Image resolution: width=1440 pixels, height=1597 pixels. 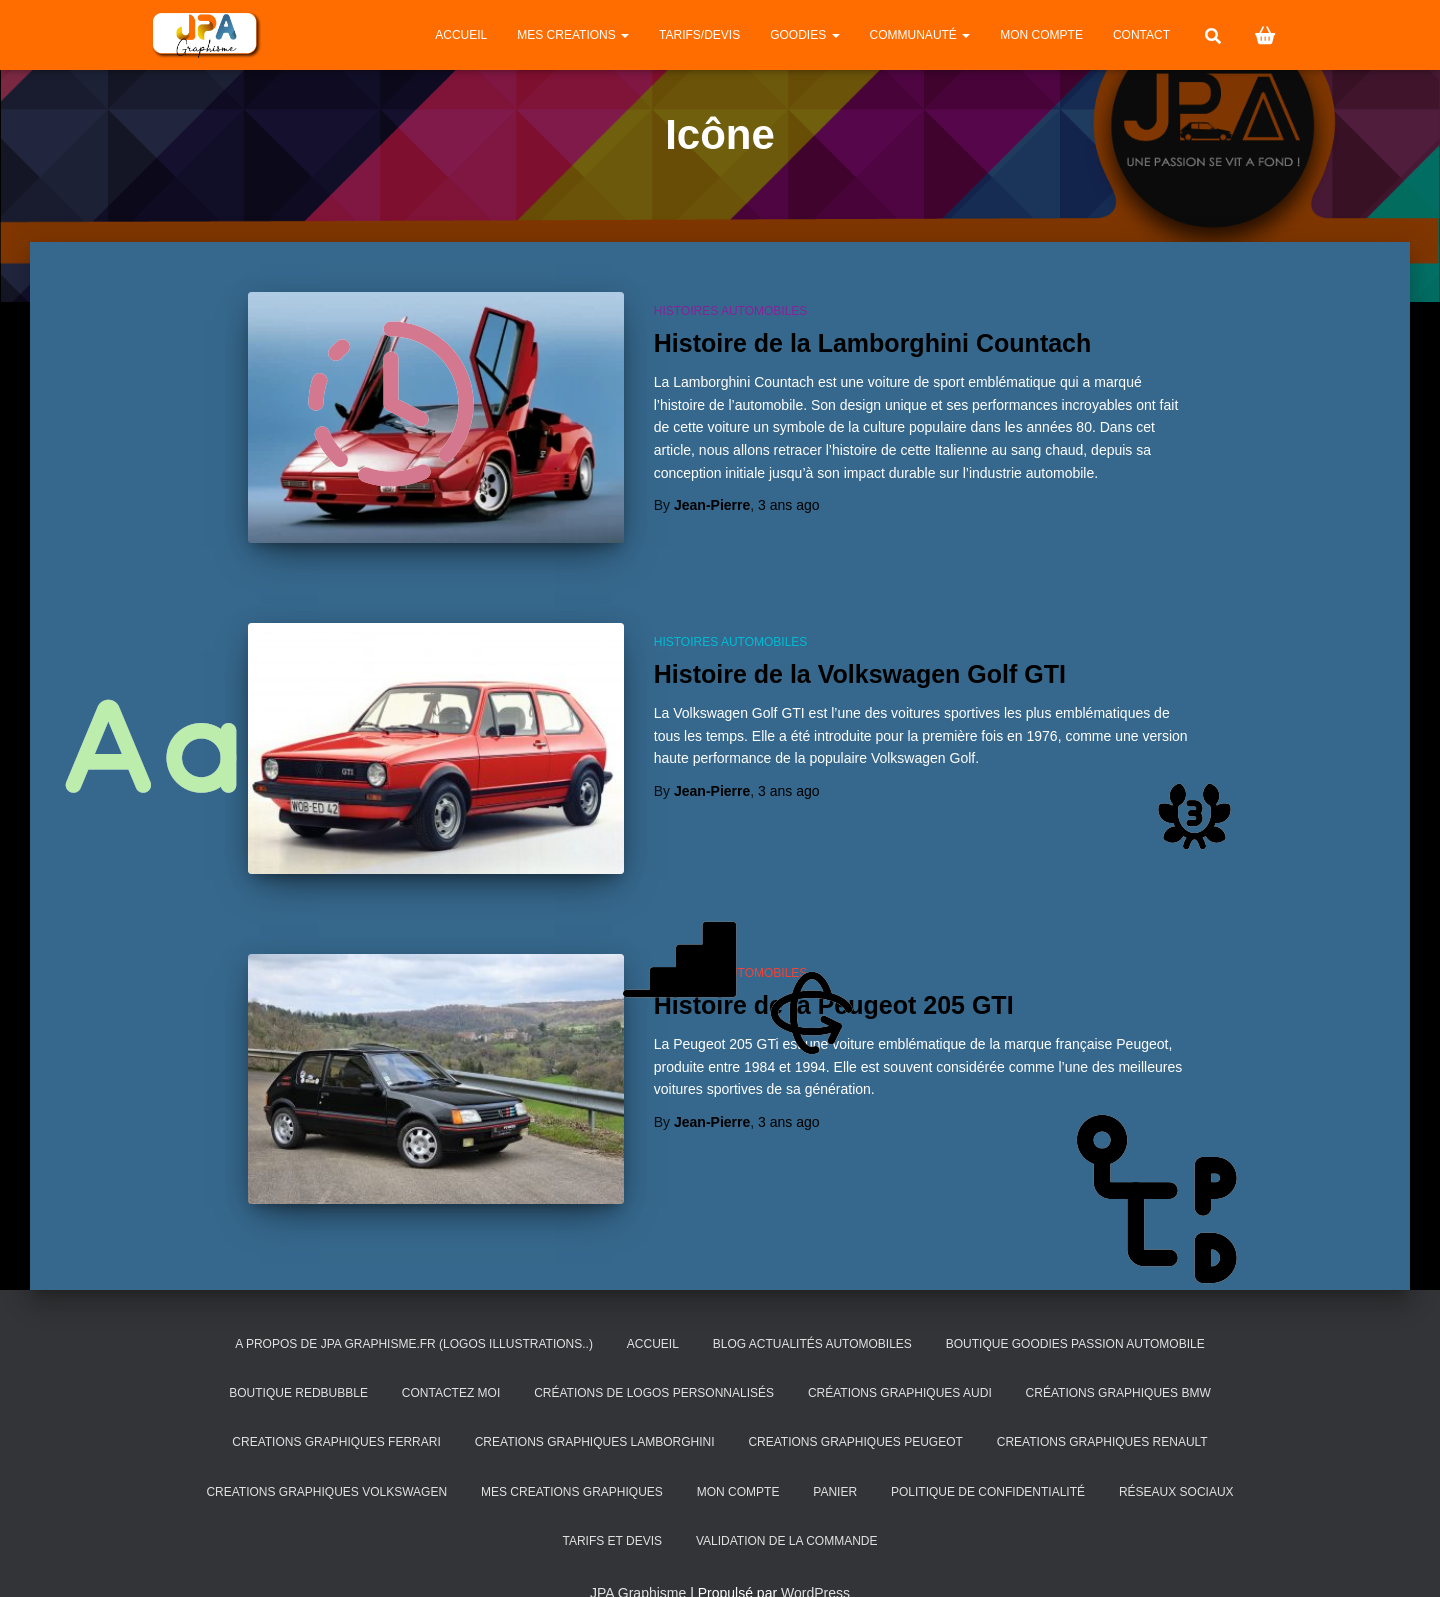 I want to click on select automatic transmission mode, so click(x=1161, y=1199).